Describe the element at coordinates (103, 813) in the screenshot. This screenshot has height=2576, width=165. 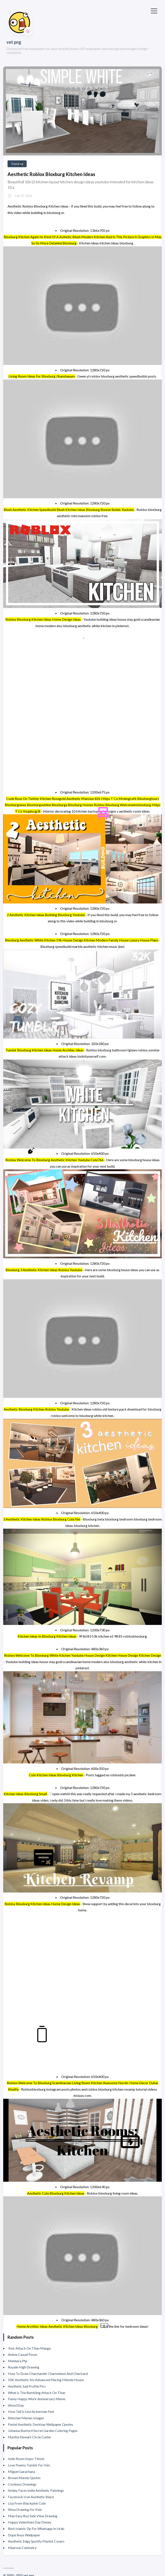
I see `browse furniture or seating options` at that location.